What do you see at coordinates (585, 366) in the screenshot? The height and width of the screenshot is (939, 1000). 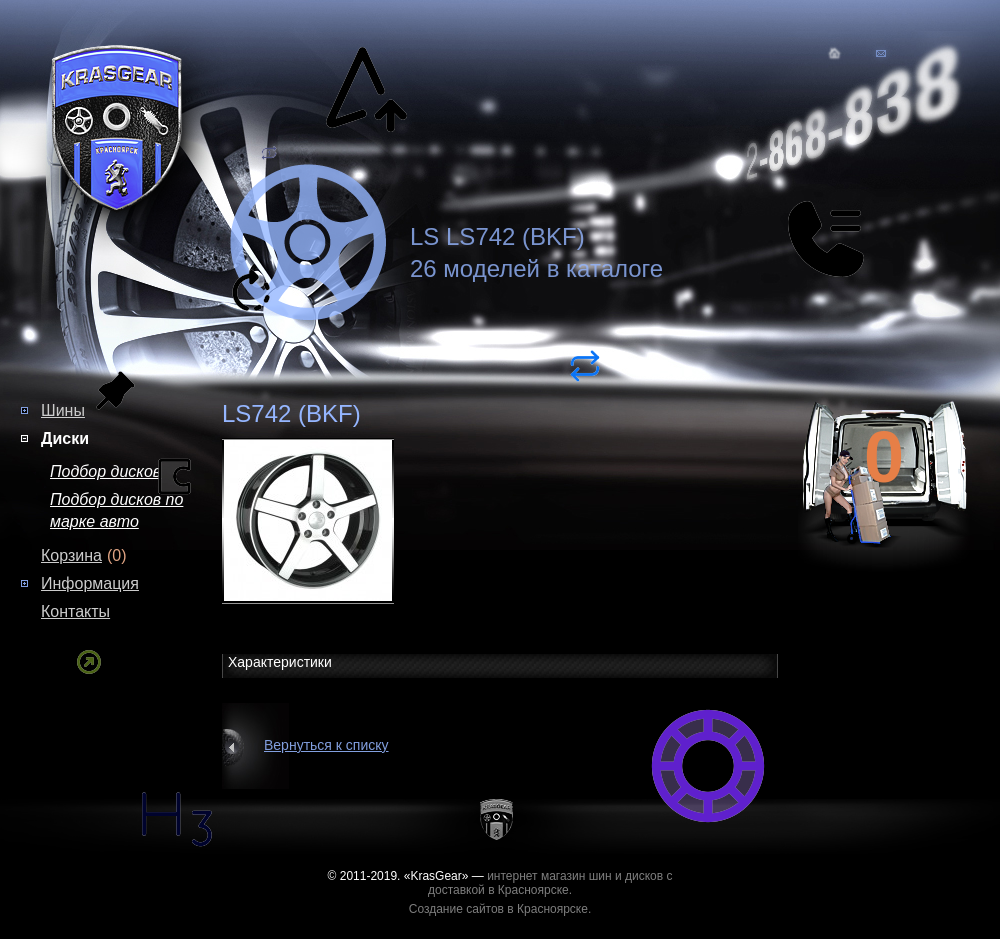 I see `enable repeat or loop playback` at bounding box center [585, 366].